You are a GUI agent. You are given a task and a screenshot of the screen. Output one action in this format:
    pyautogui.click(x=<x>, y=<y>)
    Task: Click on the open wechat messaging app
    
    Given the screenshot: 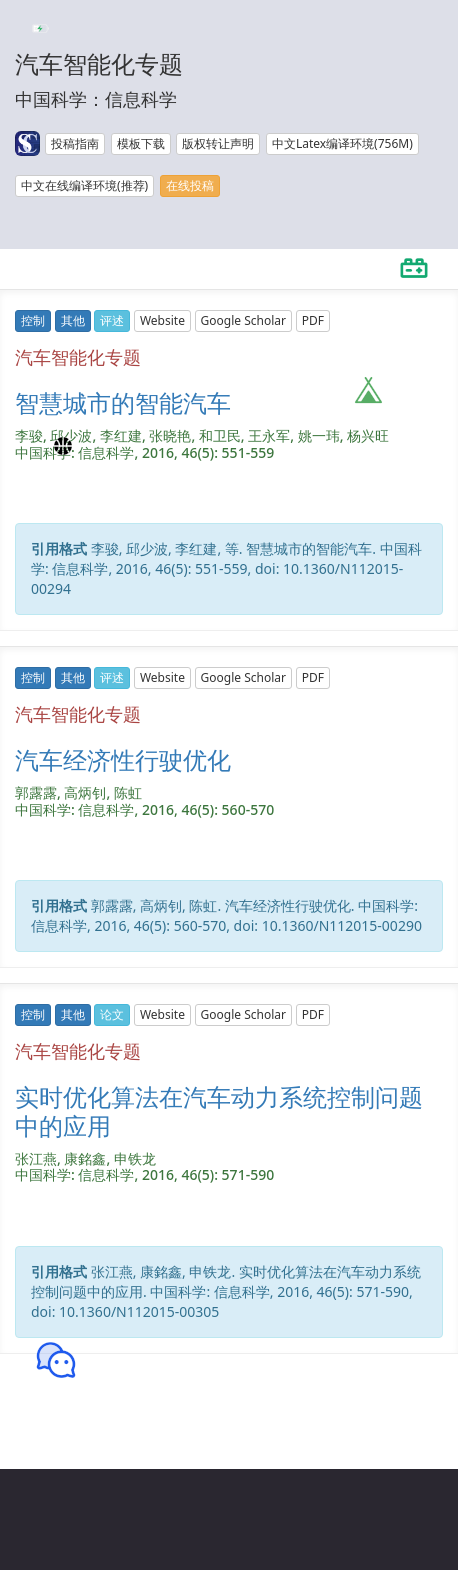 What is the action you would take?
    pyautogui.click(x=56, y=1360)
    